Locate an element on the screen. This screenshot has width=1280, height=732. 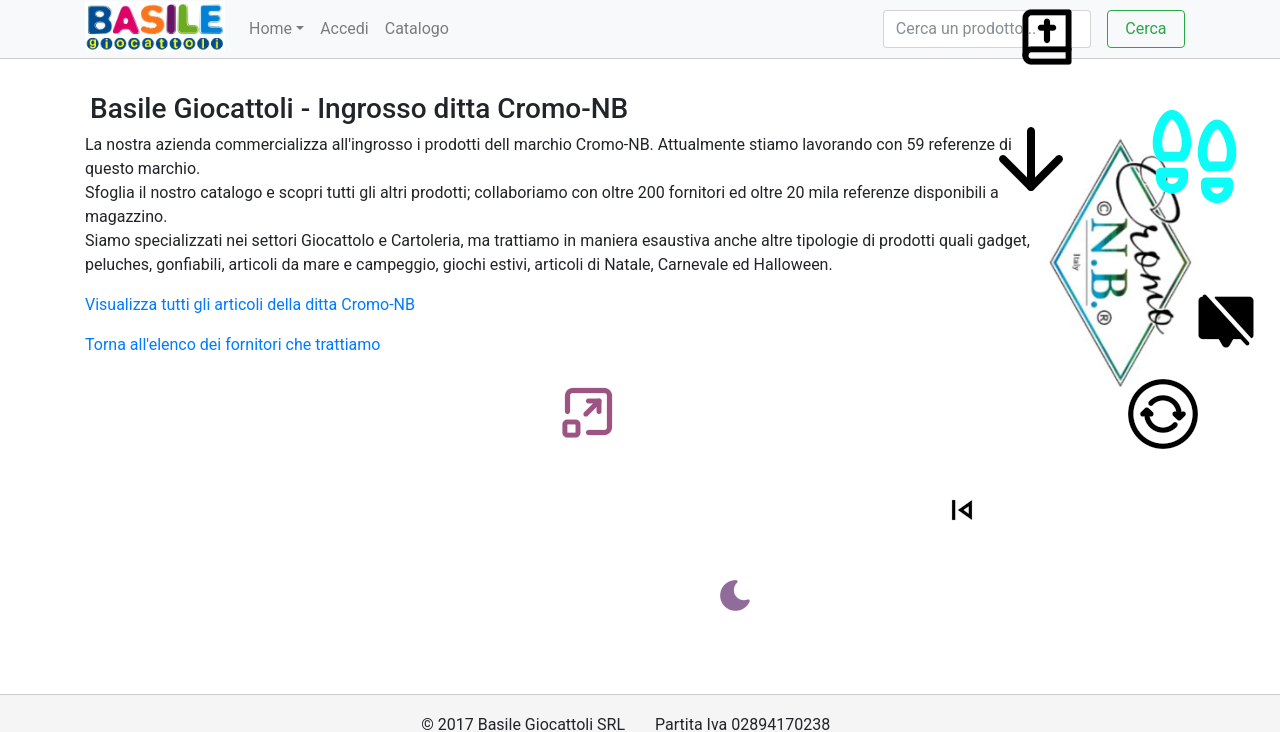
download a file or content is located at coordinates (1031, 159).